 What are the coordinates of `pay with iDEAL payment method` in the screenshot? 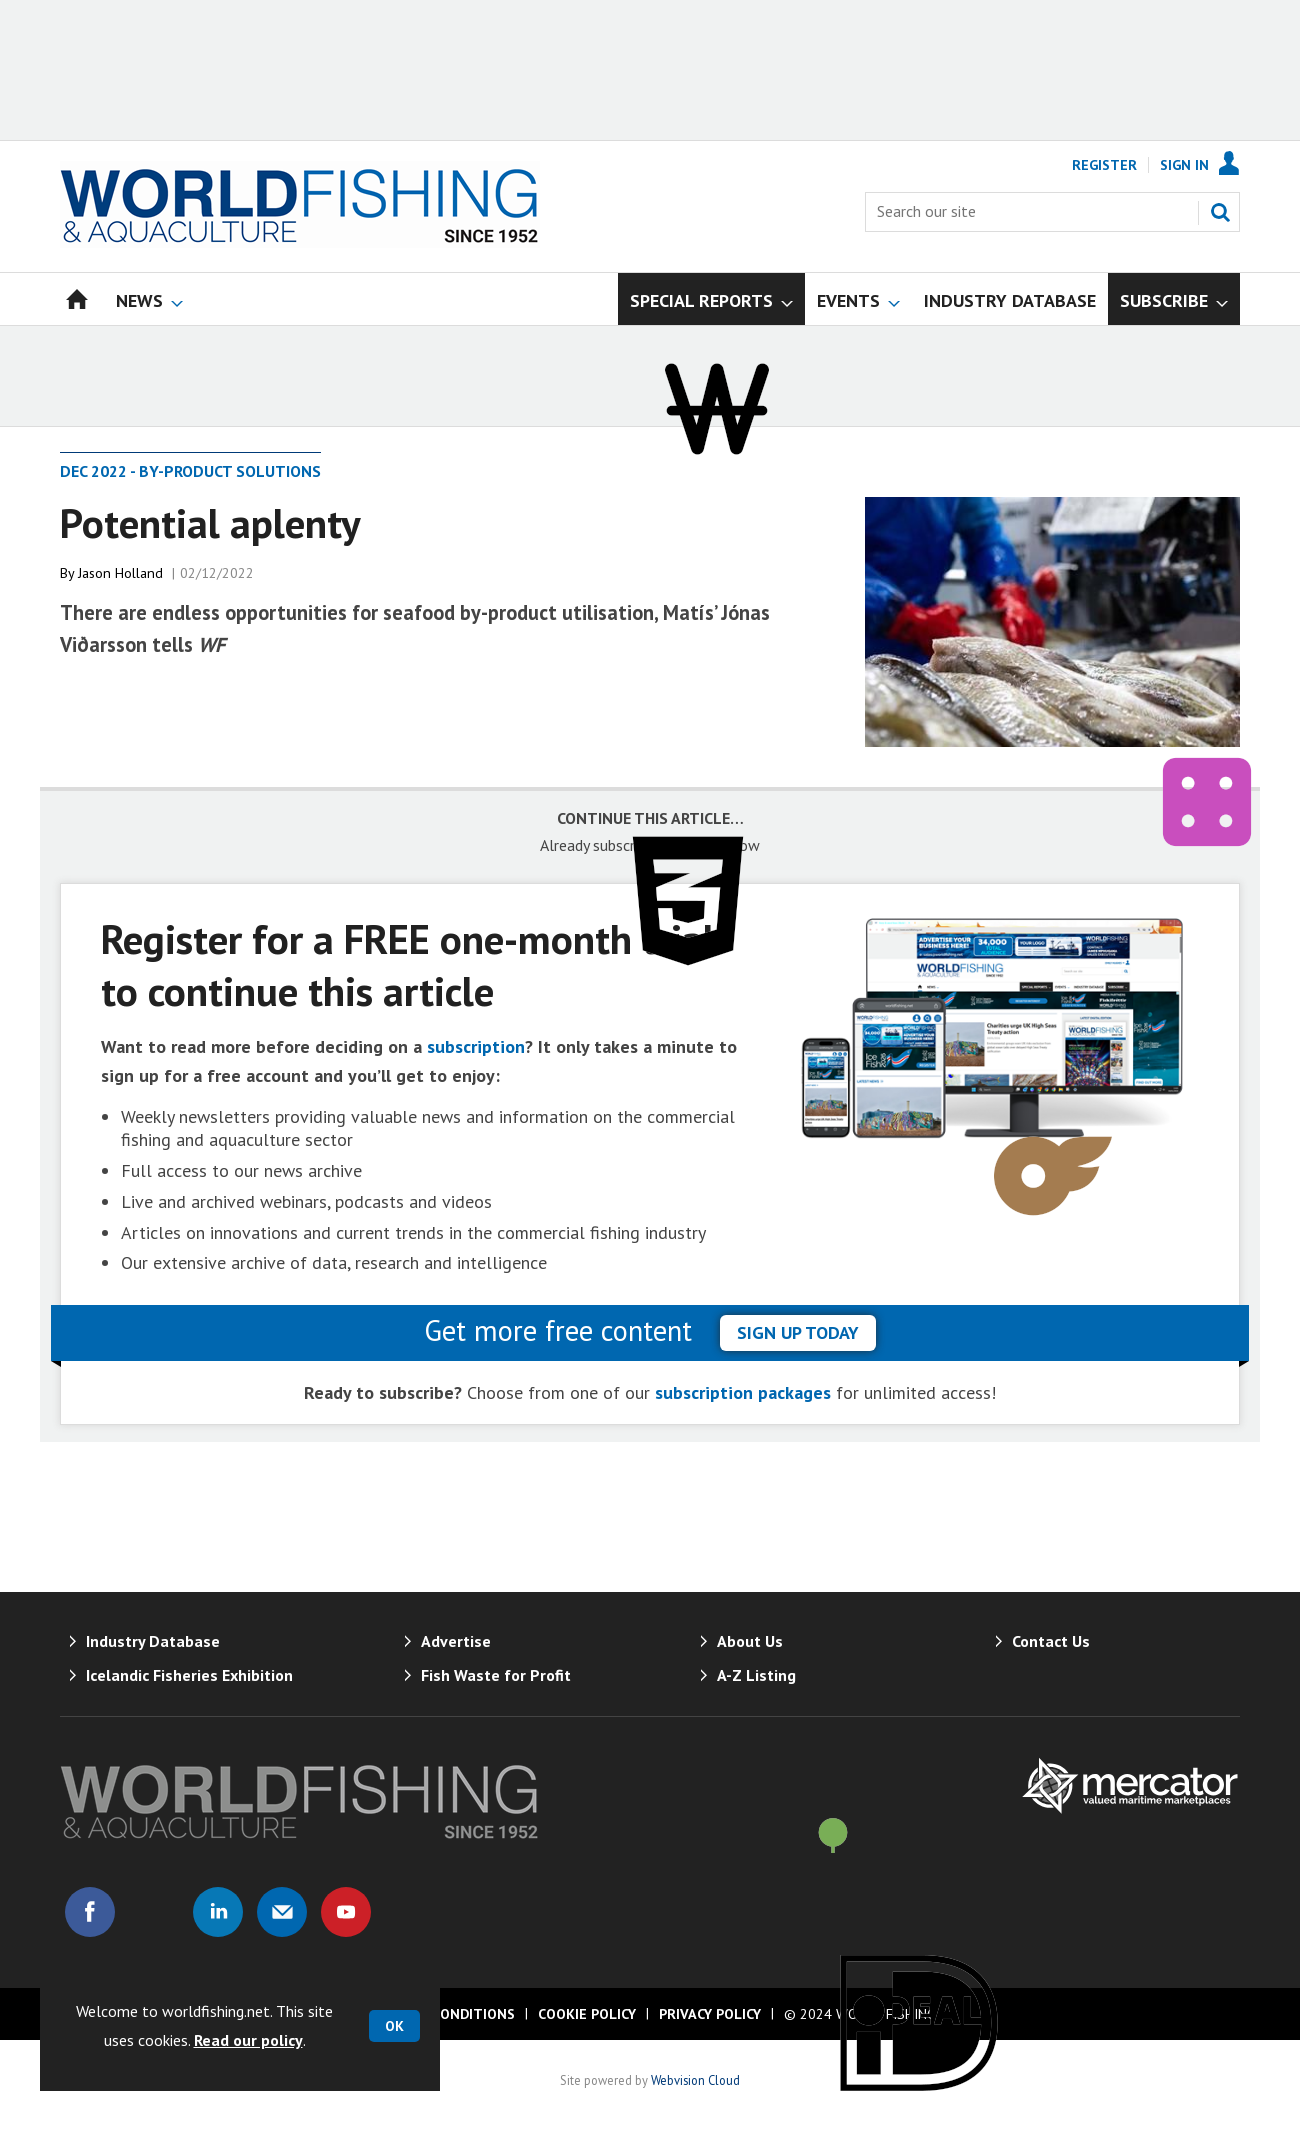 It's located at (918, 2023).